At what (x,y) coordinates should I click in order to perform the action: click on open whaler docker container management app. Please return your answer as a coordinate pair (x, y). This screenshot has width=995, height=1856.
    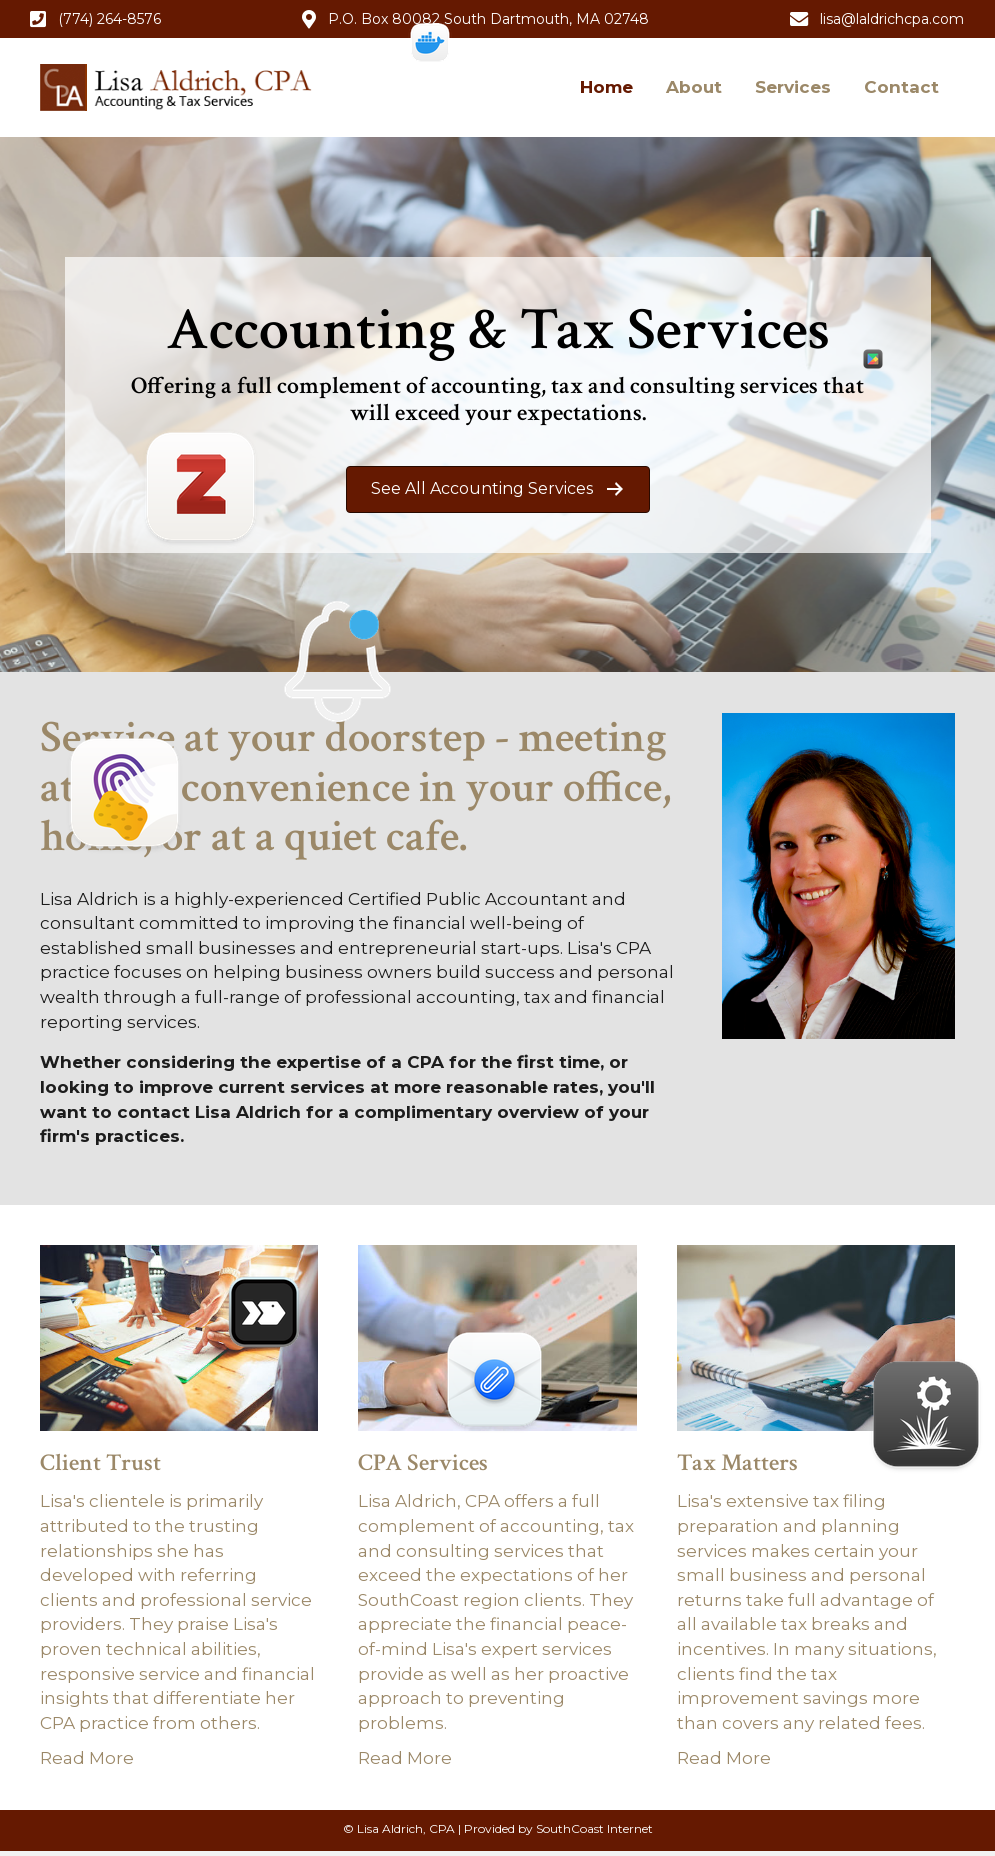
    Looking at the image, I should click on (430, 42).